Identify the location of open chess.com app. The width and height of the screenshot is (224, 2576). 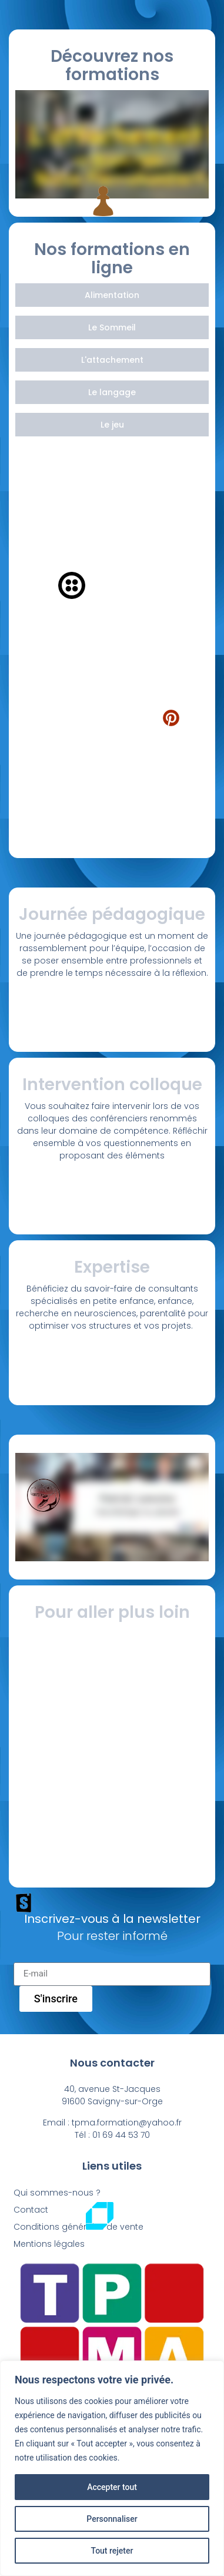
(103, 201).